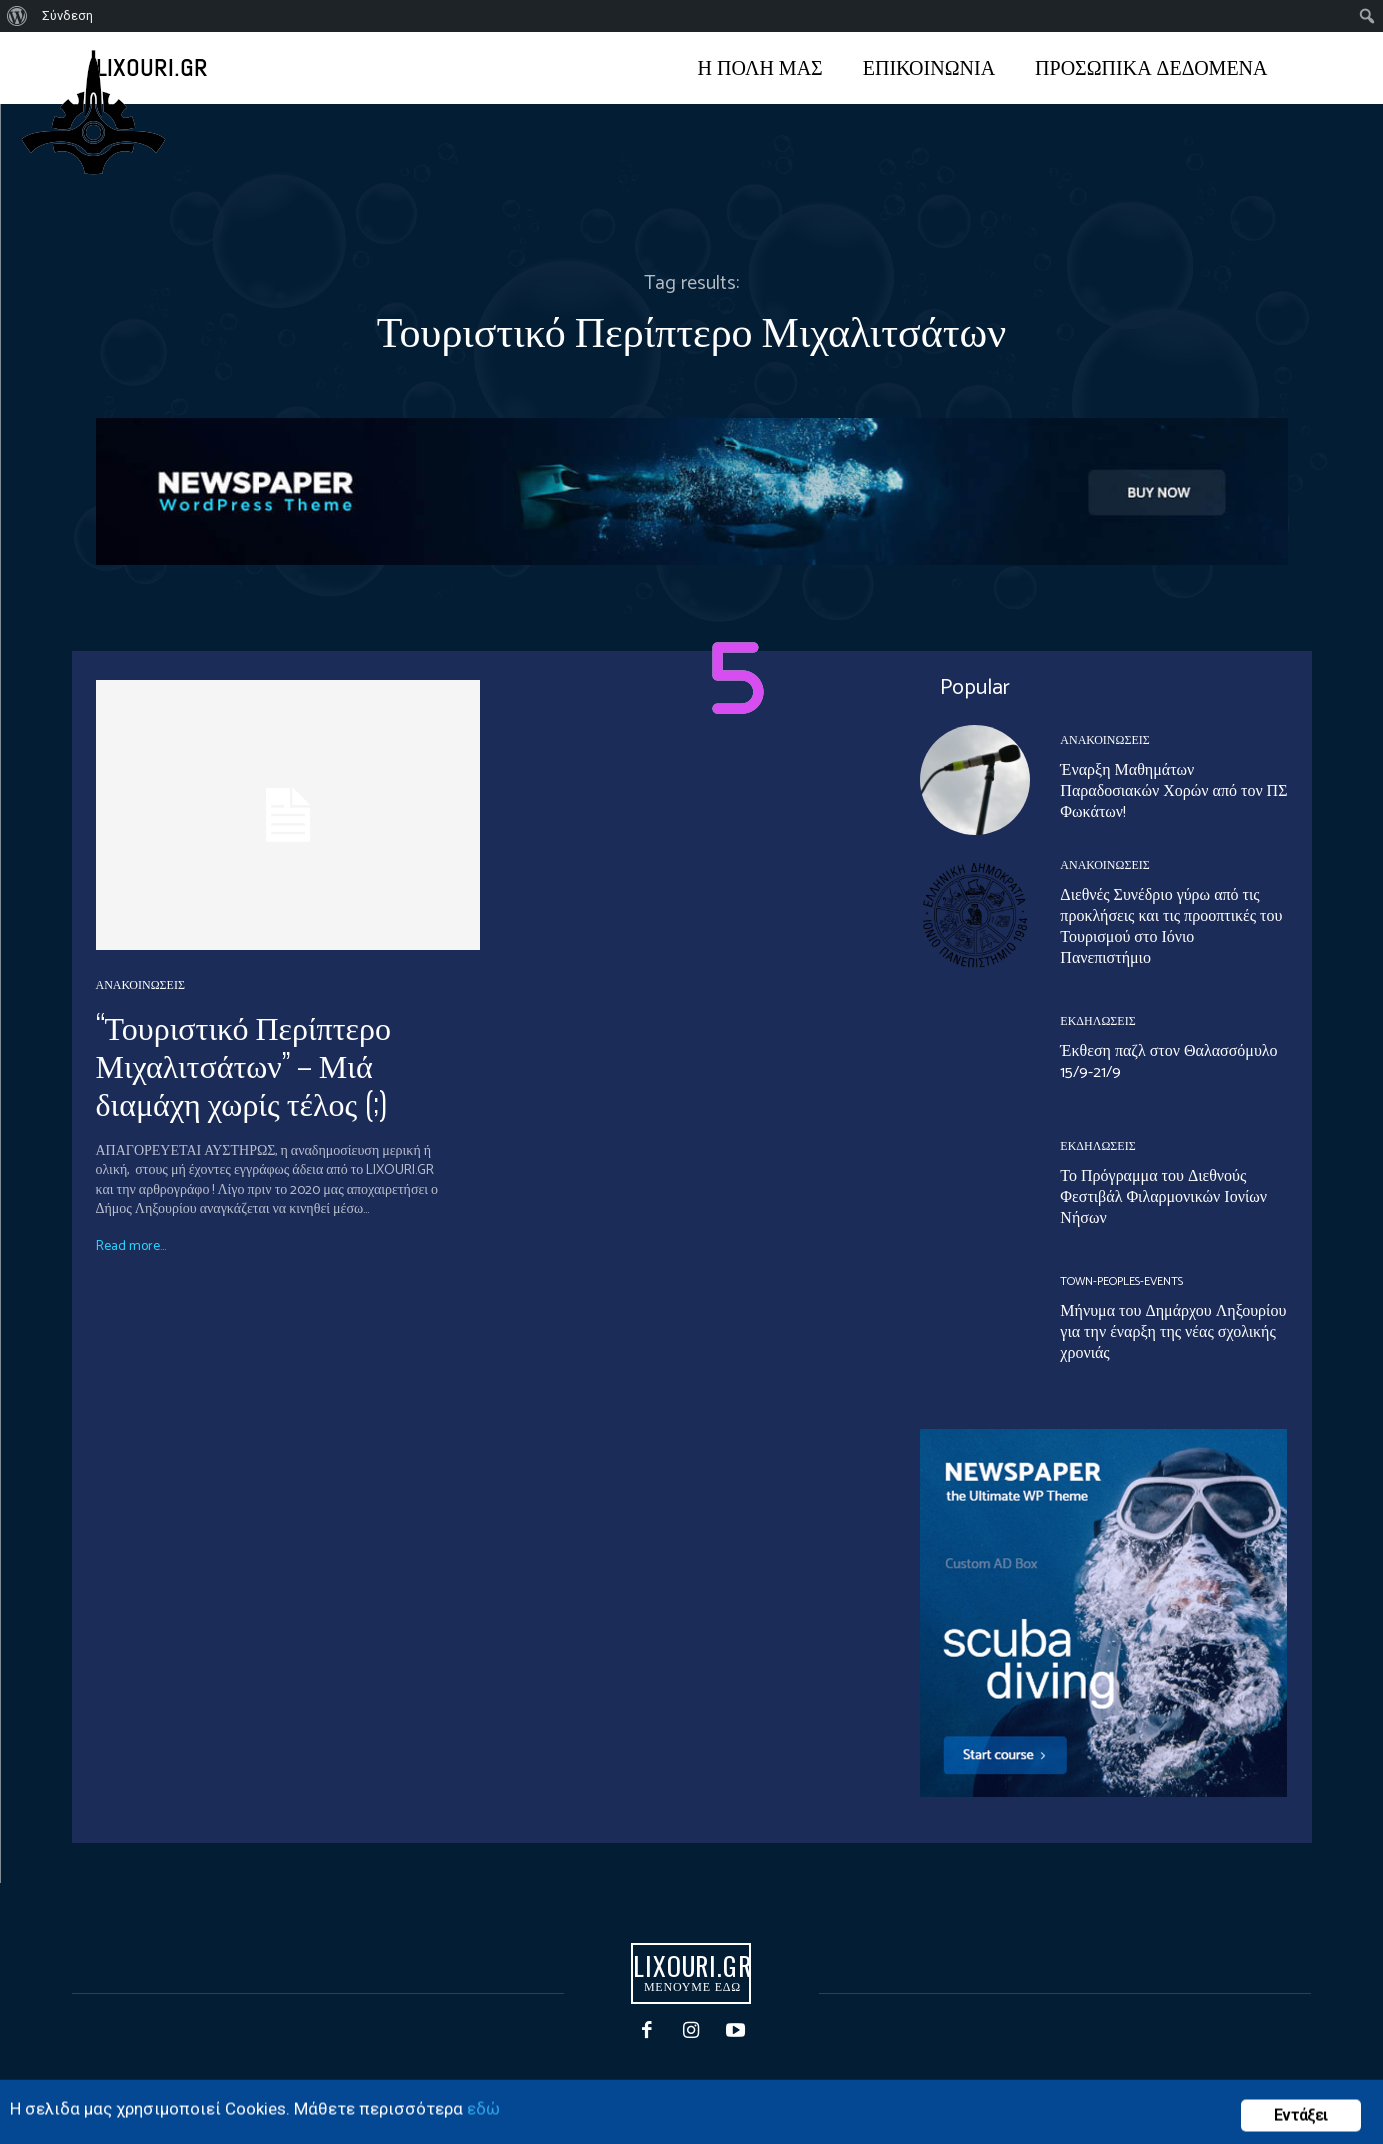 The image size is (1383, 2144). What do you see at coordinates (93, 112) in the screenshot?
I see `galactic senate logo from star wars` at bounding box center [93, 112].